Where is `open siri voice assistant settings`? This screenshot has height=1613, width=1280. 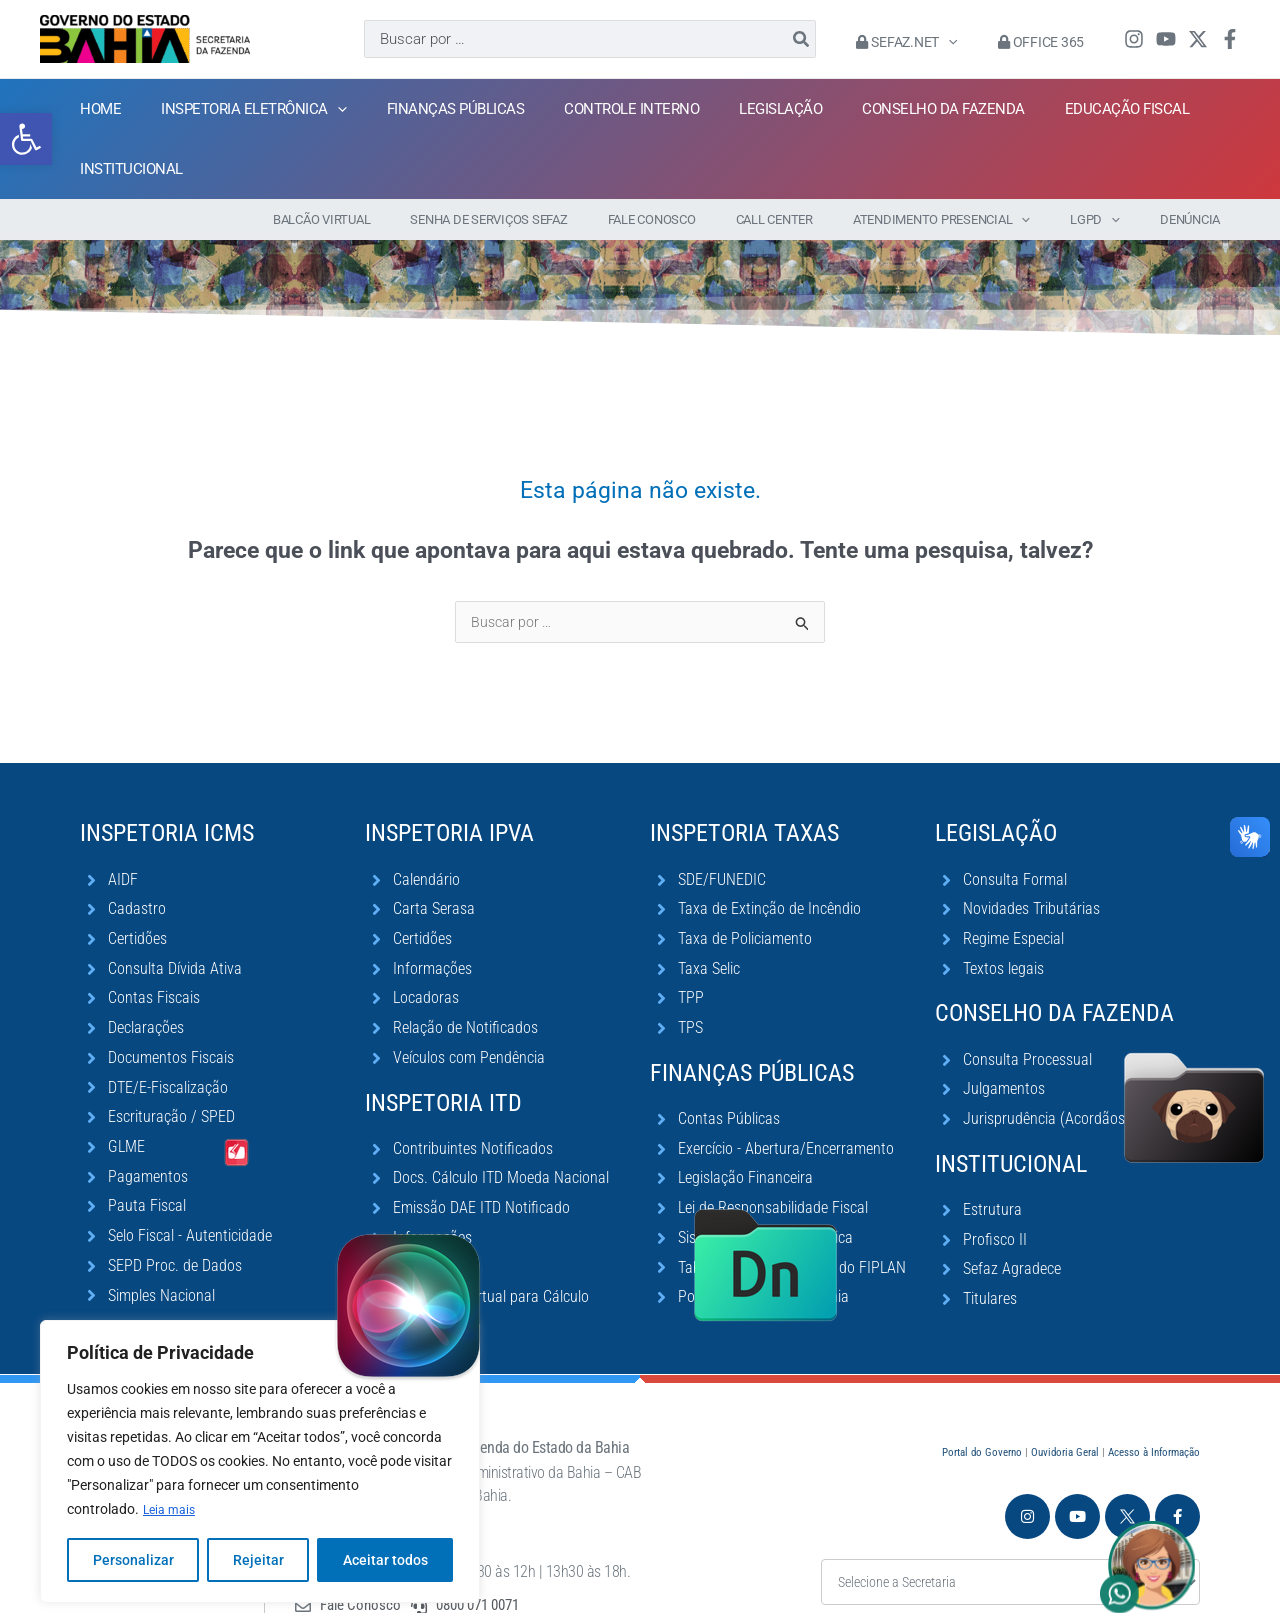
open siri voice assistant settings is located at coordinates (408, 1305).